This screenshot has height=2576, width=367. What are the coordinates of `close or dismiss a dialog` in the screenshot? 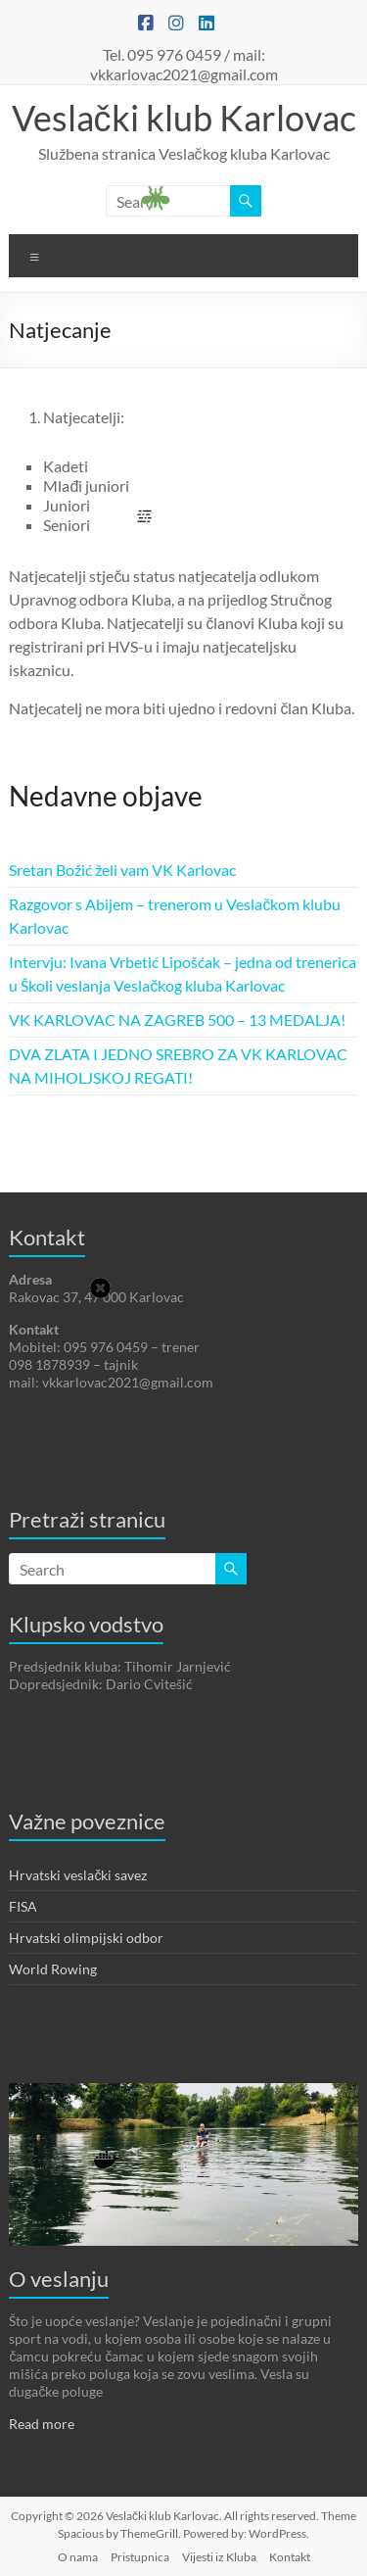 It's located at (100, 1288).